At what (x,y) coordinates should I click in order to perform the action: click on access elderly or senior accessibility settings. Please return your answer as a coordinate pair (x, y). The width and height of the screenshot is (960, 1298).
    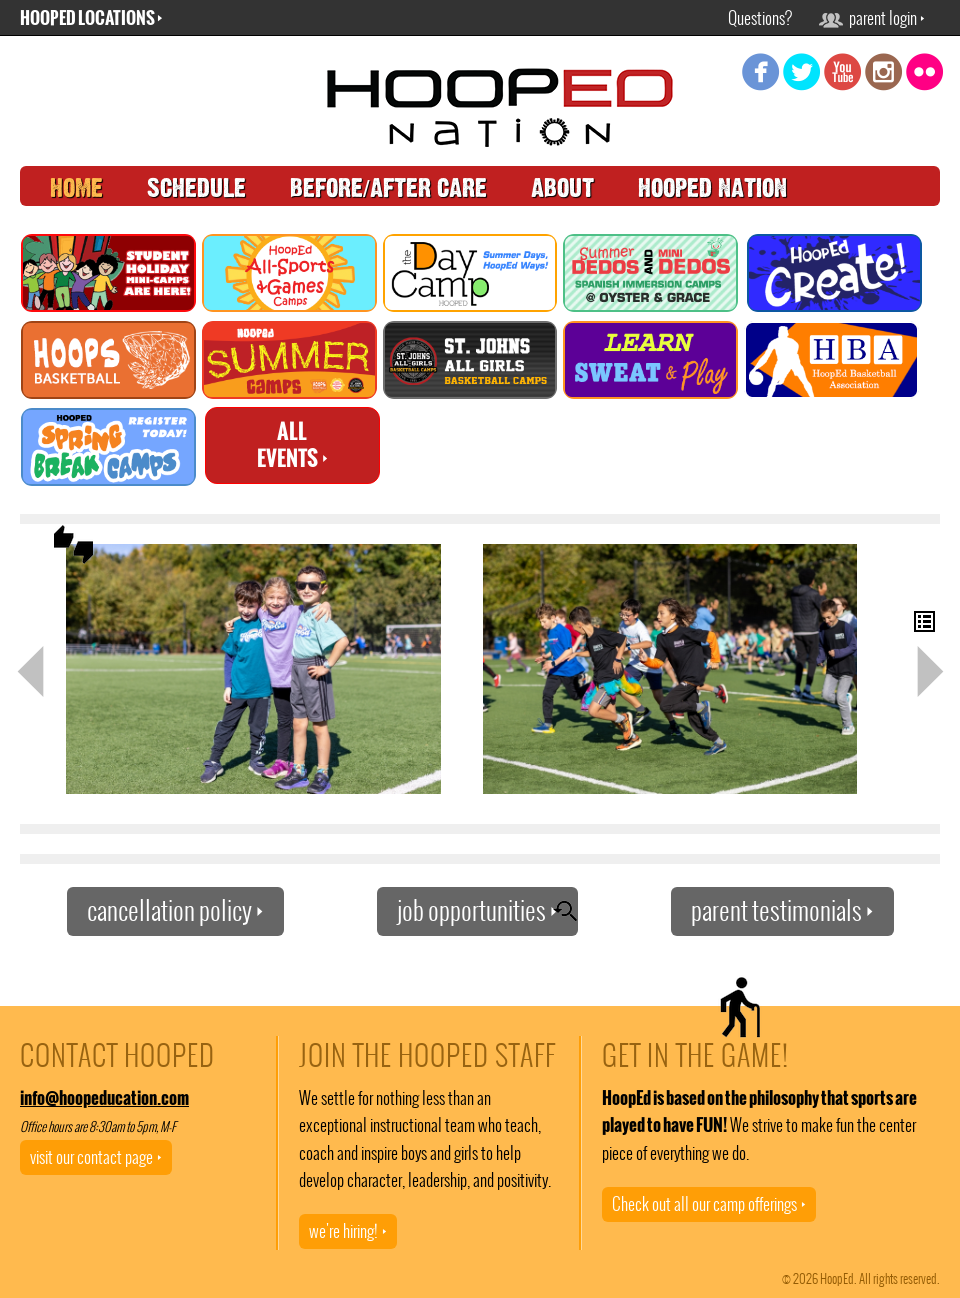
    Looking at the image, I should click on (737, 1006).